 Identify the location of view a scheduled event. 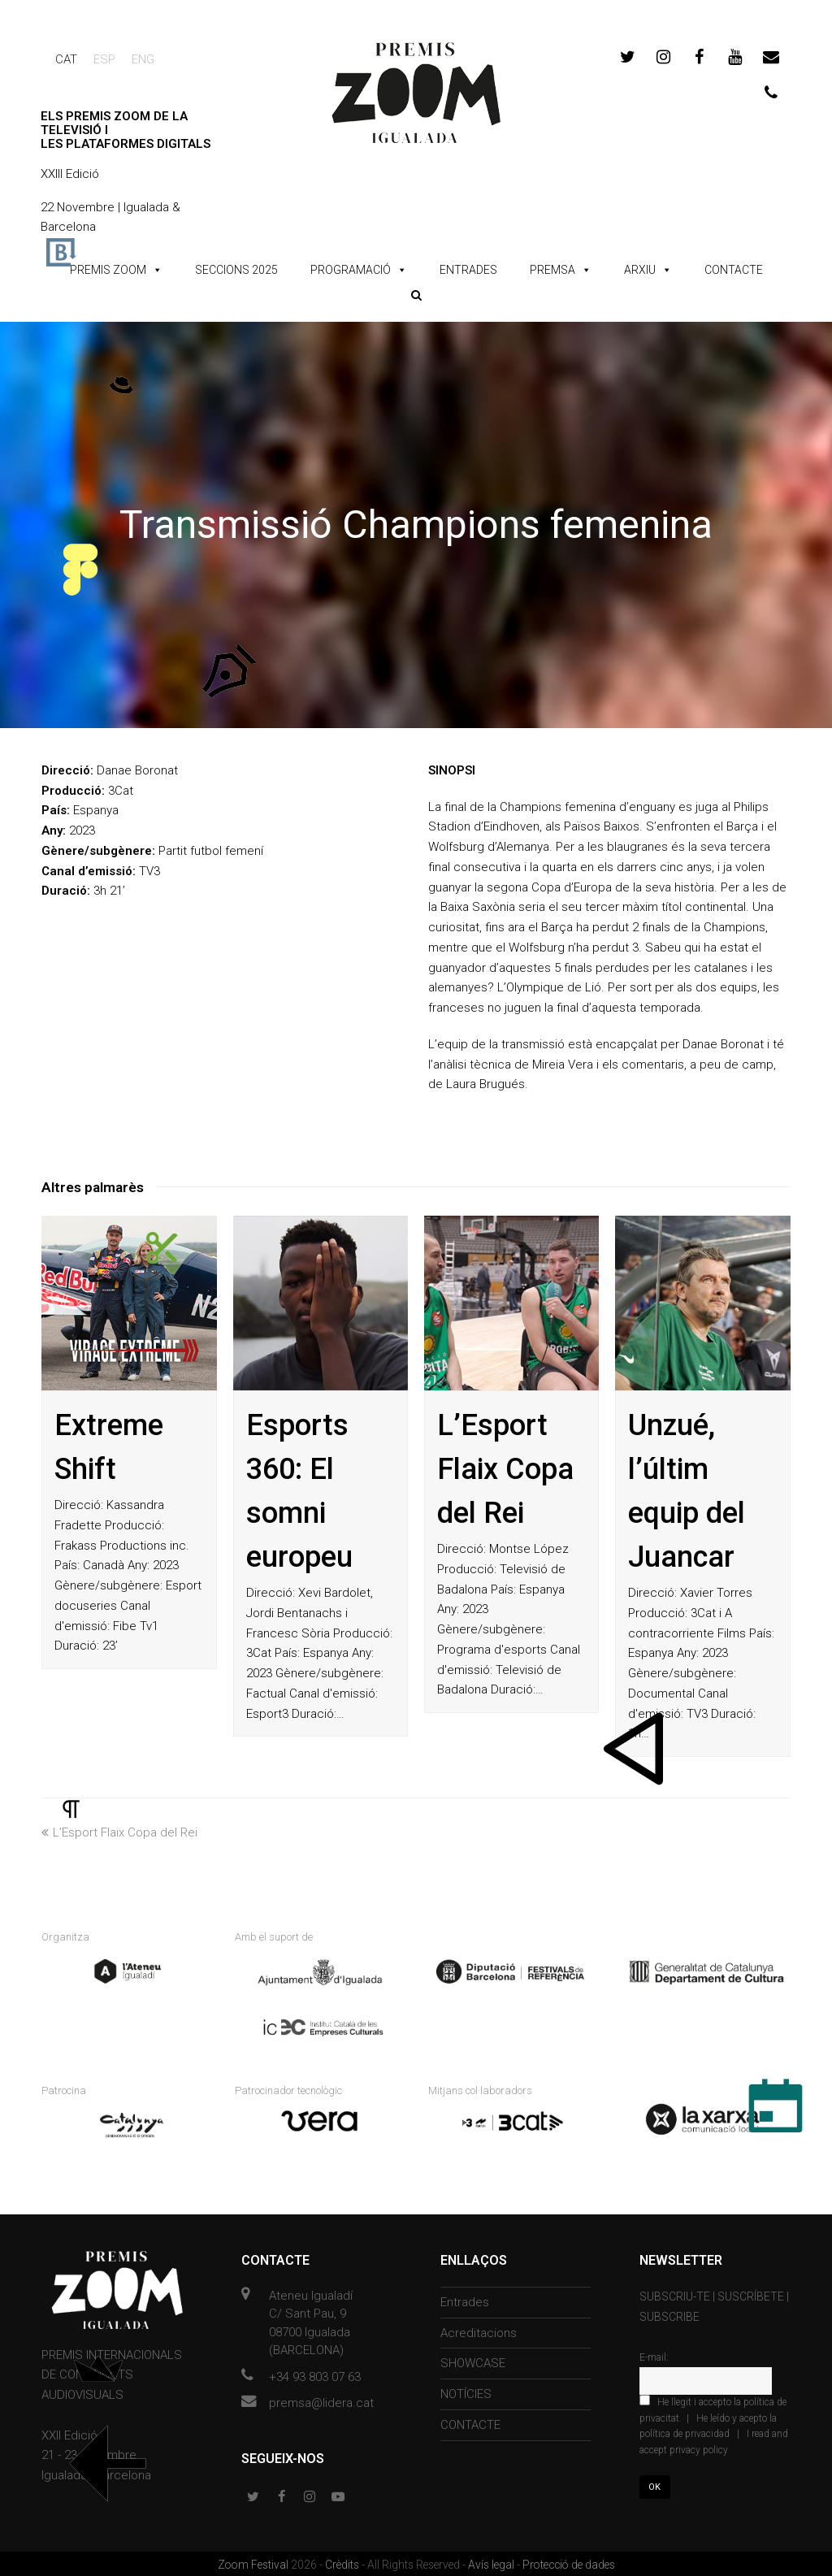
(775, 2108).